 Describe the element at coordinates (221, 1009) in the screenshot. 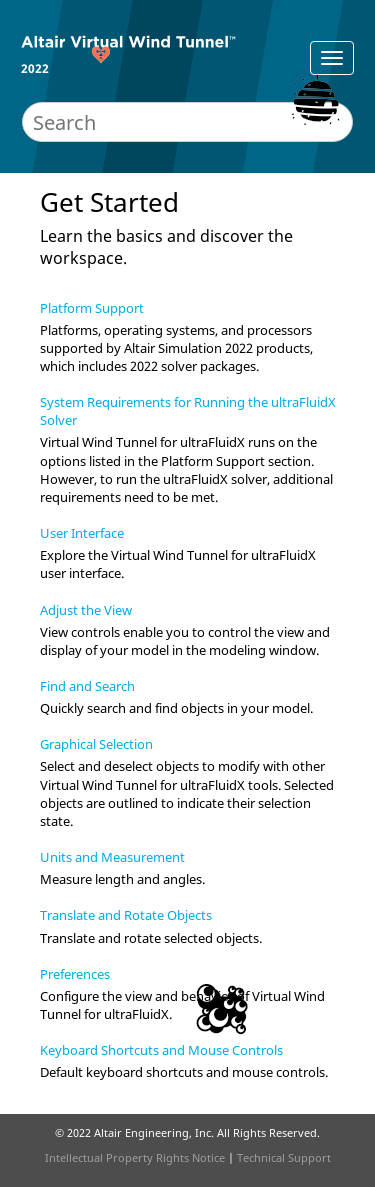

I see `indicates foam or bubbles effect in game` at that location.